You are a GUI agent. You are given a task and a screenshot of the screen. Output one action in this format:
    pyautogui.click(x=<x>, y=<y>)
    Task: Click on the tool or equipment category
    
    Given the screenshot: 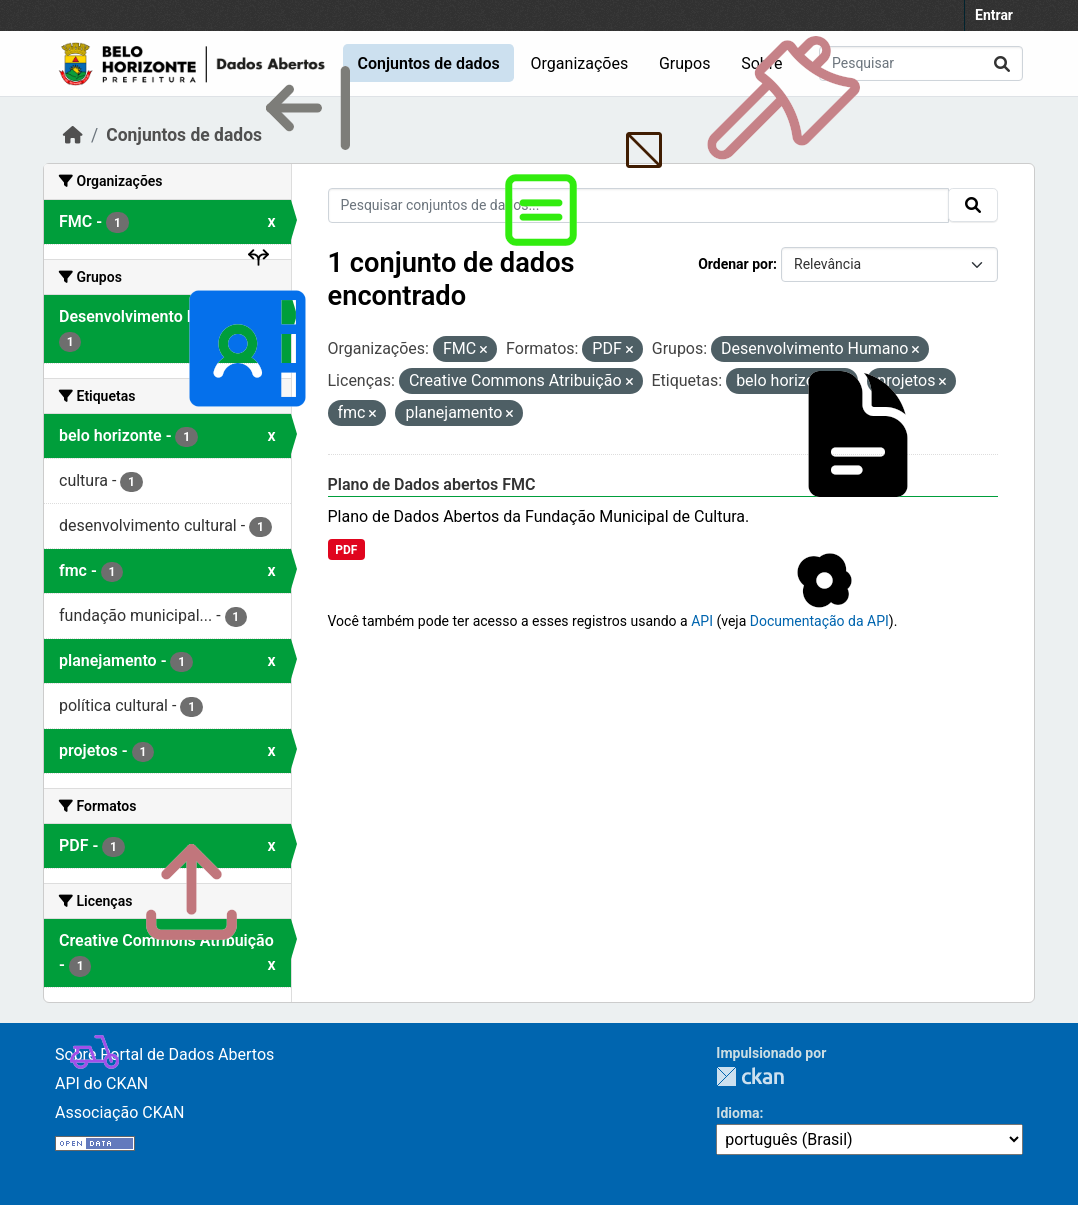 What is the action you would take?
    pyautogui.click(x=783, y=102)
    